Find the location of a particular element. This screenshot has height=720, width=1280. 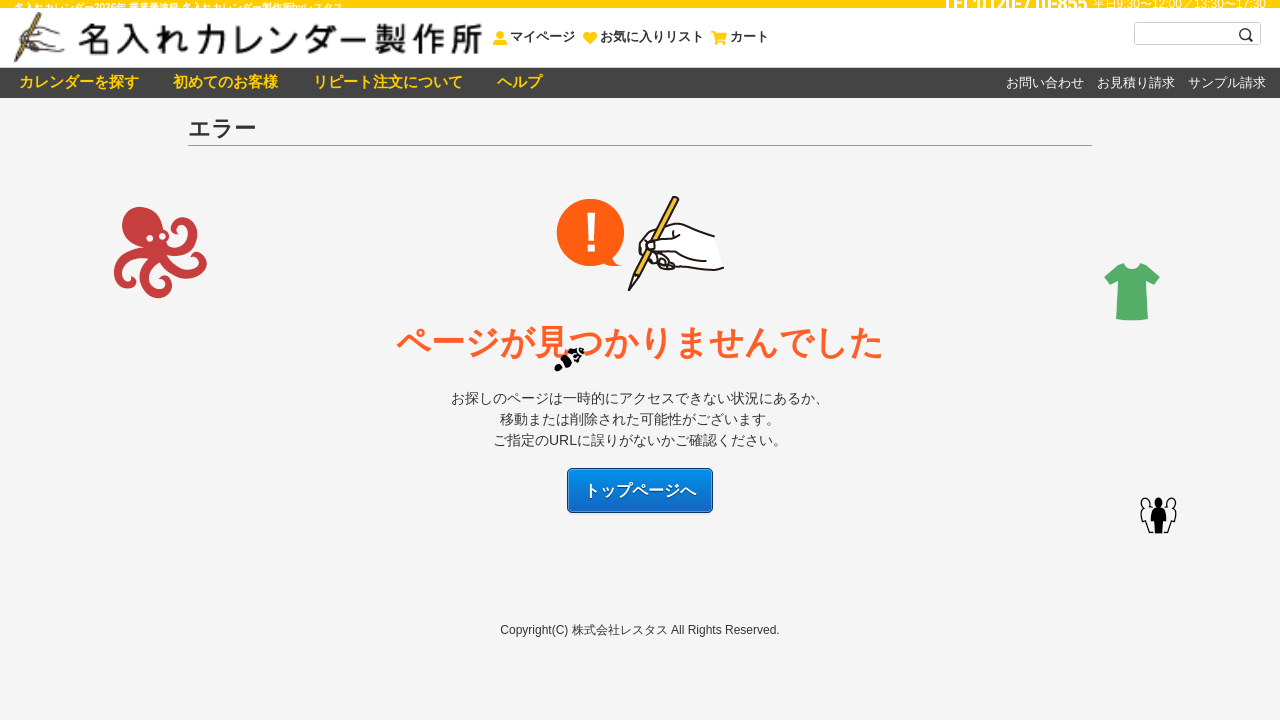

browse clothing or apparel items is located at coordinates (1132, 291).